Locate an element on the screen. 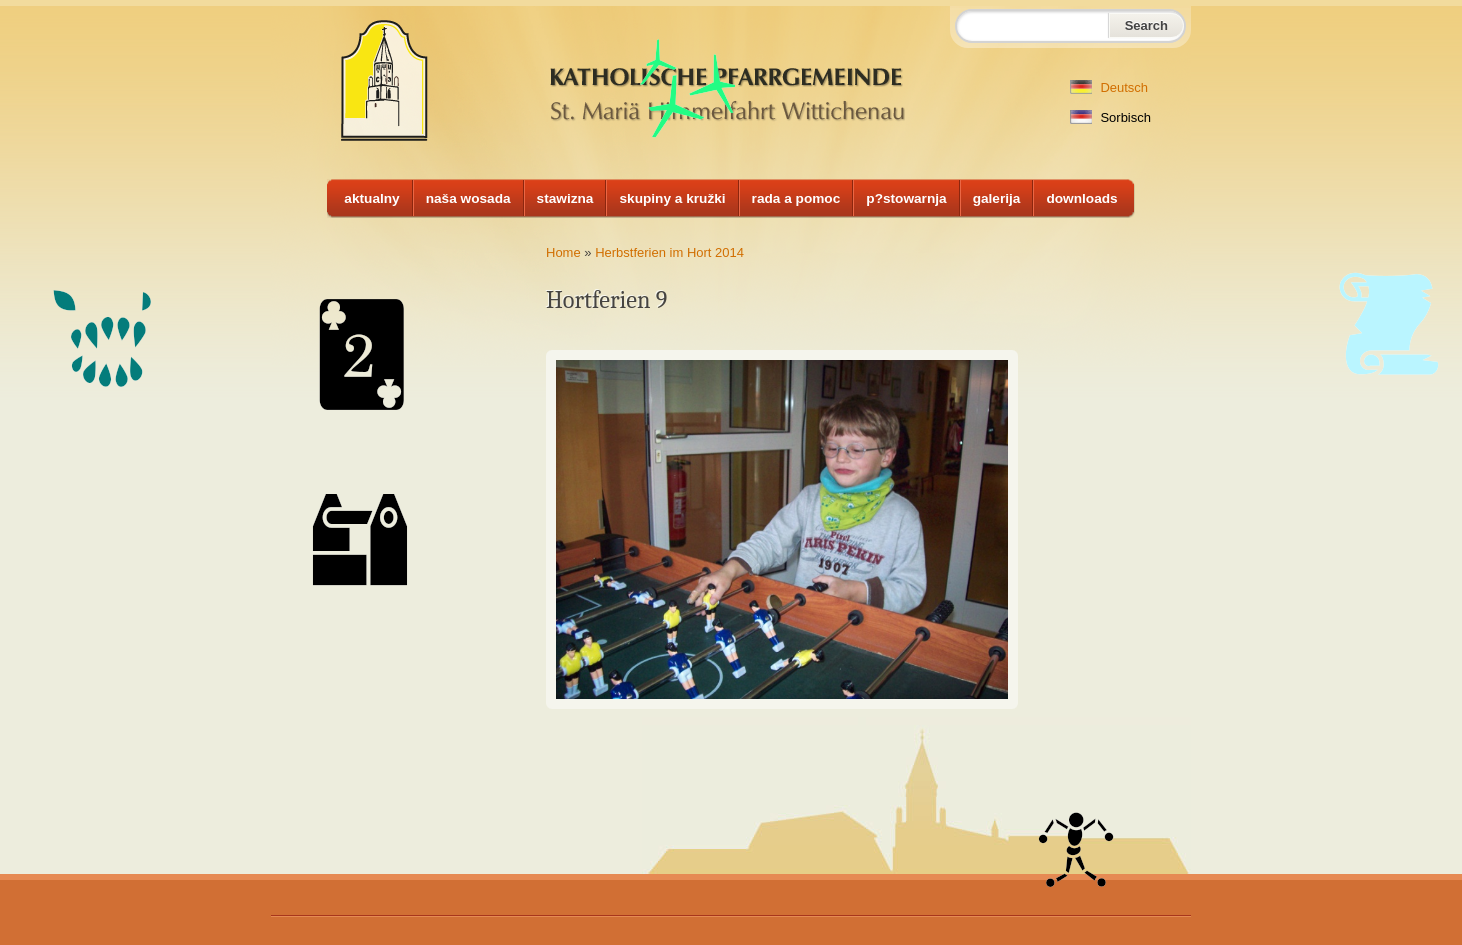 Image resolution: width=1462 pixels, height=945 pixels. access puppet or marionette controls is located at coordinates (1076, 850).